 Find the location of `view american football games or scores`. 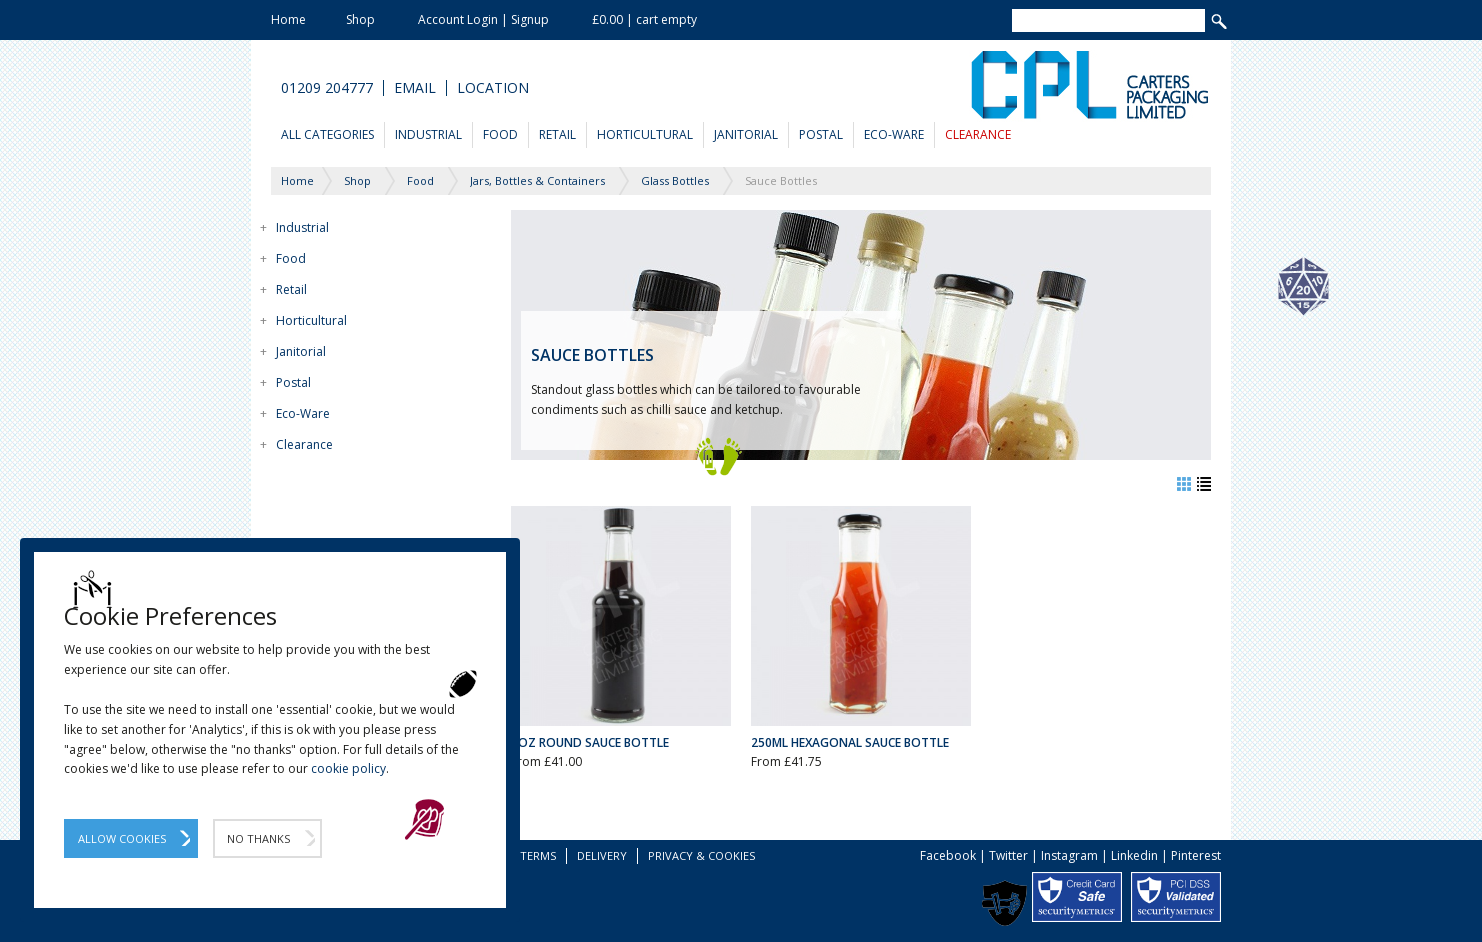

view american football games or scores is located at coordinates (463, 684).